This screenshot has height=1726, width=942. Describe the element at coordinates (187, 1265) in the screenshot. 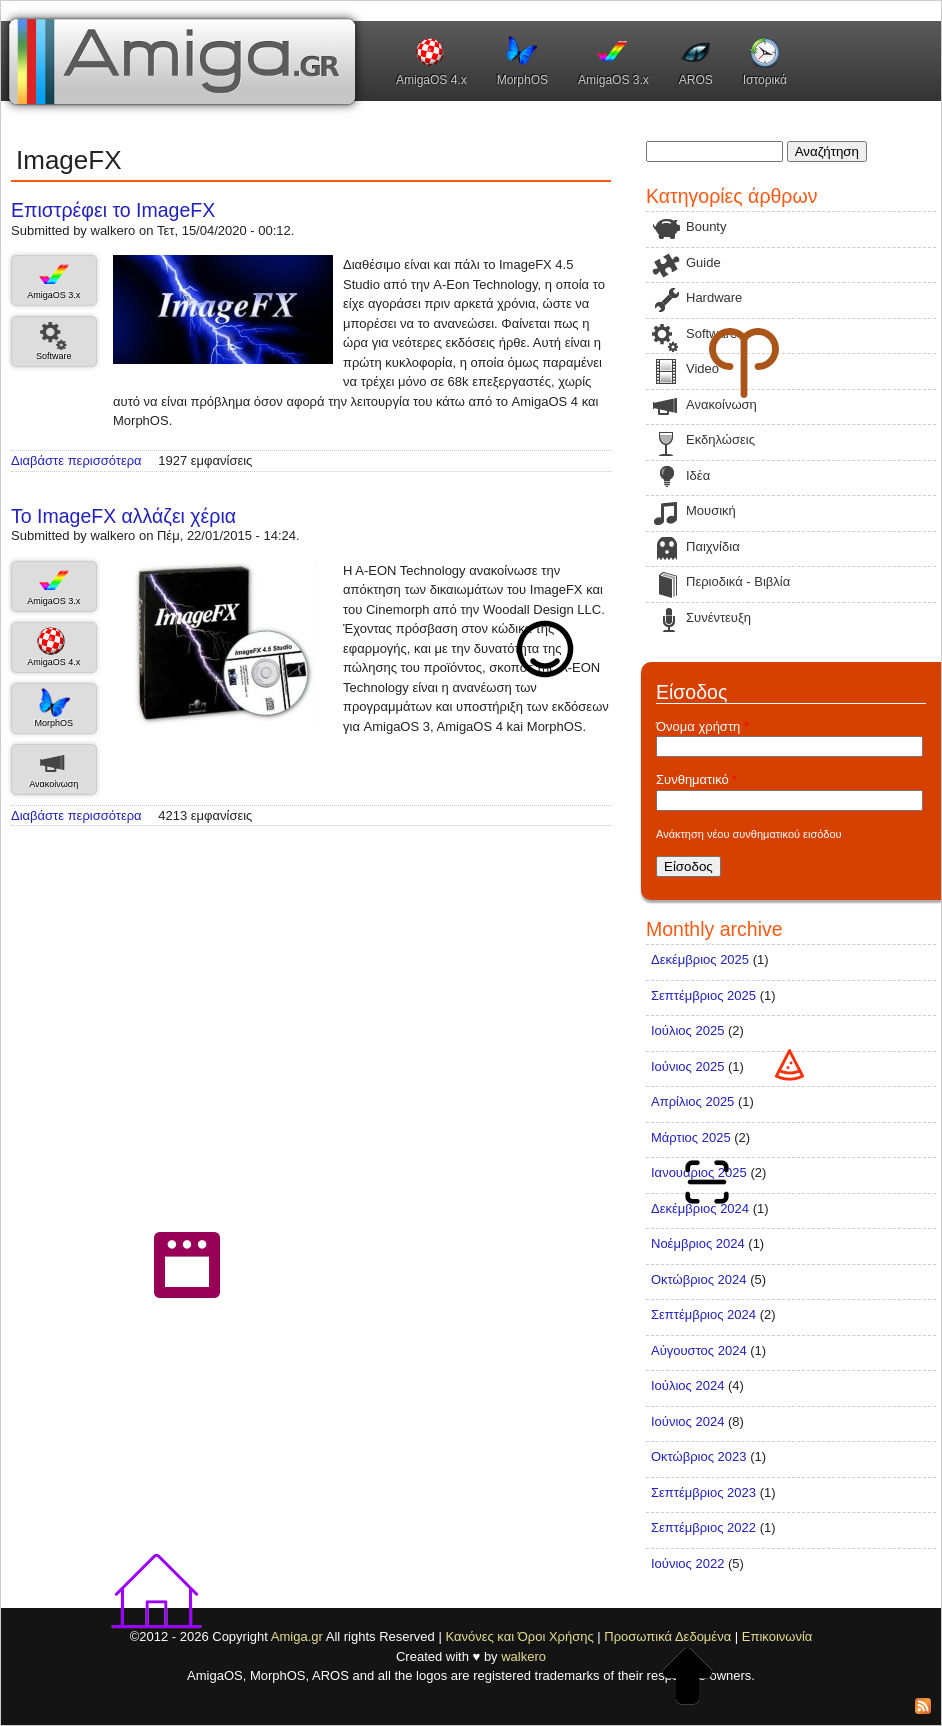

I see `access oven or cooking controls` at that location.